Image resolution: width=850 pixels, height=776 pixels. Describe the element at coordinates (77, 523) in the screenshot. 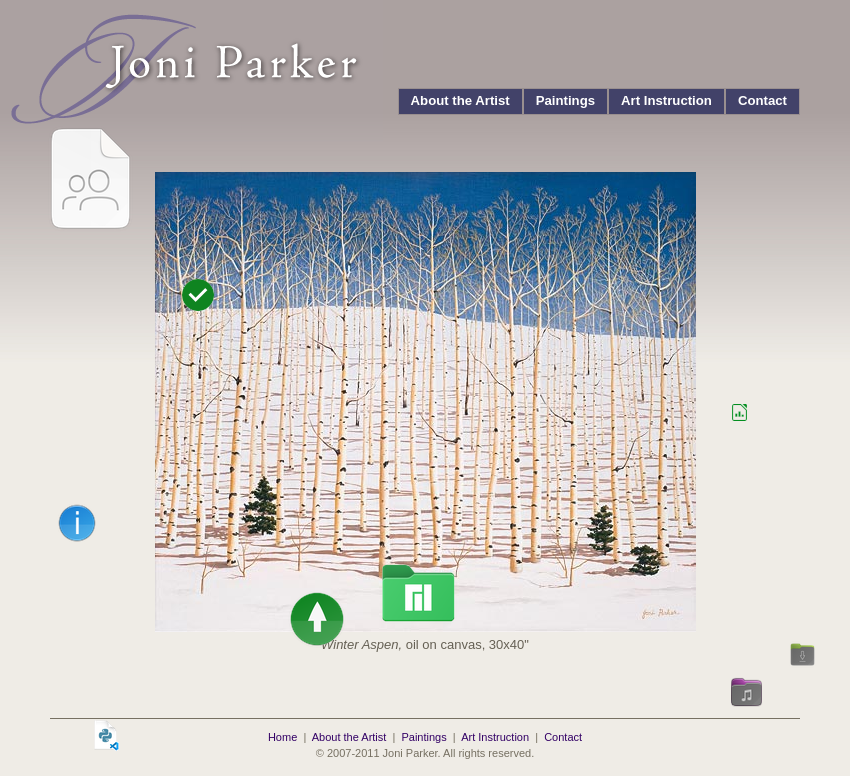

I see `indicates informational message or tip` at that location.